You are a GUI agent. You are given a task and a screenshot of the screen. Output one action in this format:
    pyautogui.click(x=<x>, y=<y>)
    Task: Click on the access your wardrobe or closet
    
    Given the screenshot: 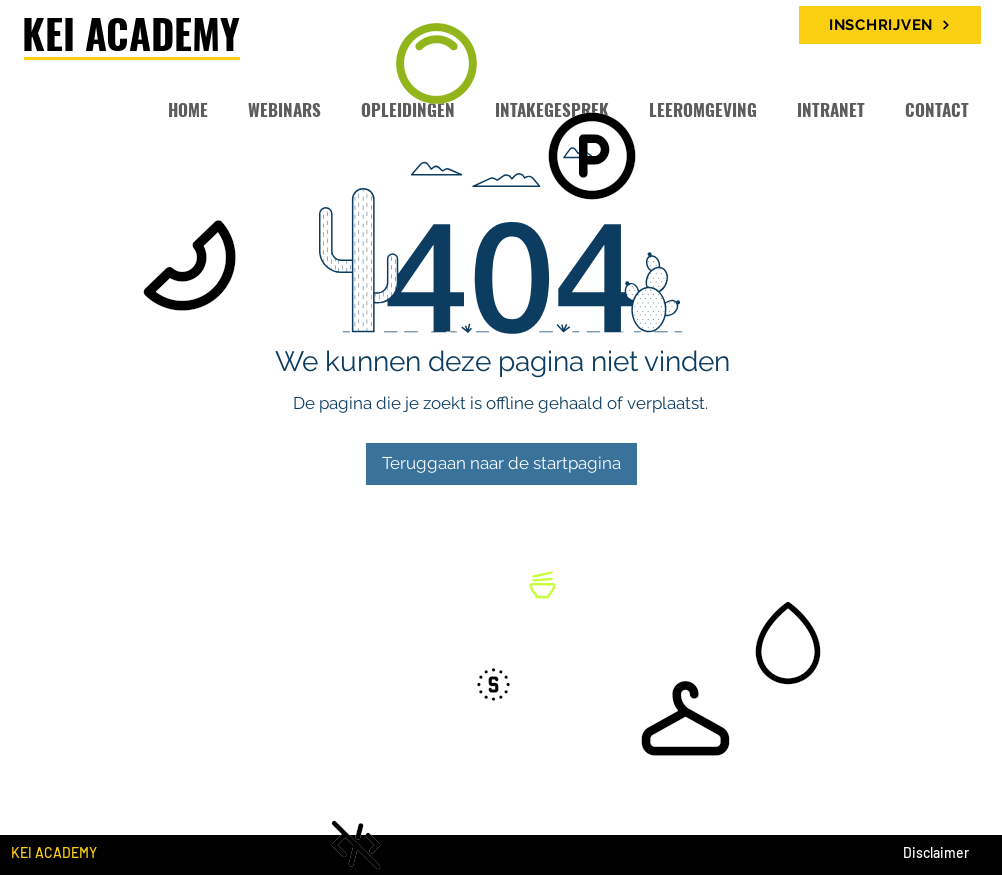 What is the action you would take?
    pyautogui.click(x=685, y=720)
    